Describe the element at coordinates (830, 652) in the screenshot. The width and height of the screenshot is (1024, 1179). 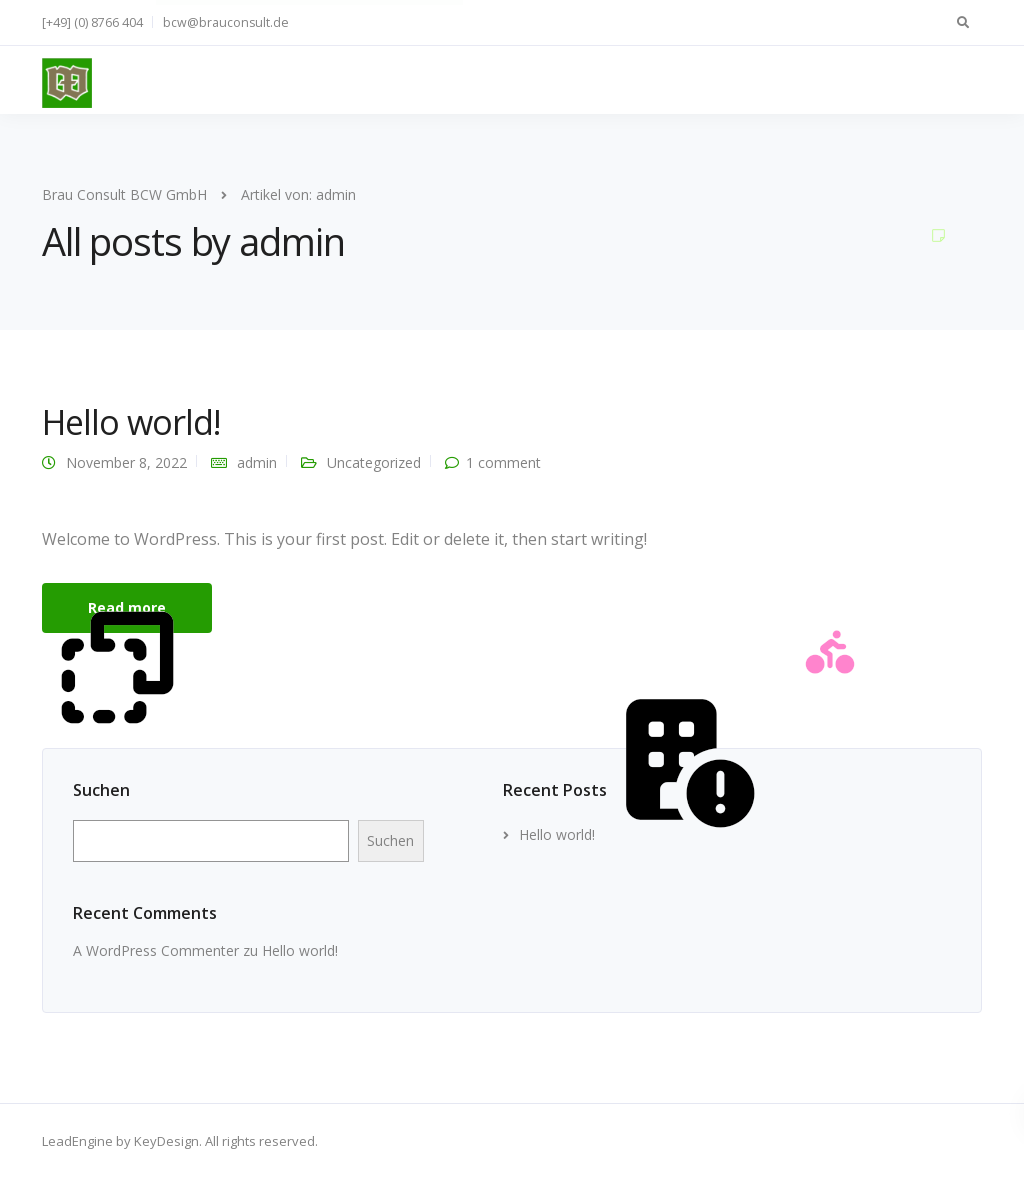
I see `access cycling or bike-related features` at that location.